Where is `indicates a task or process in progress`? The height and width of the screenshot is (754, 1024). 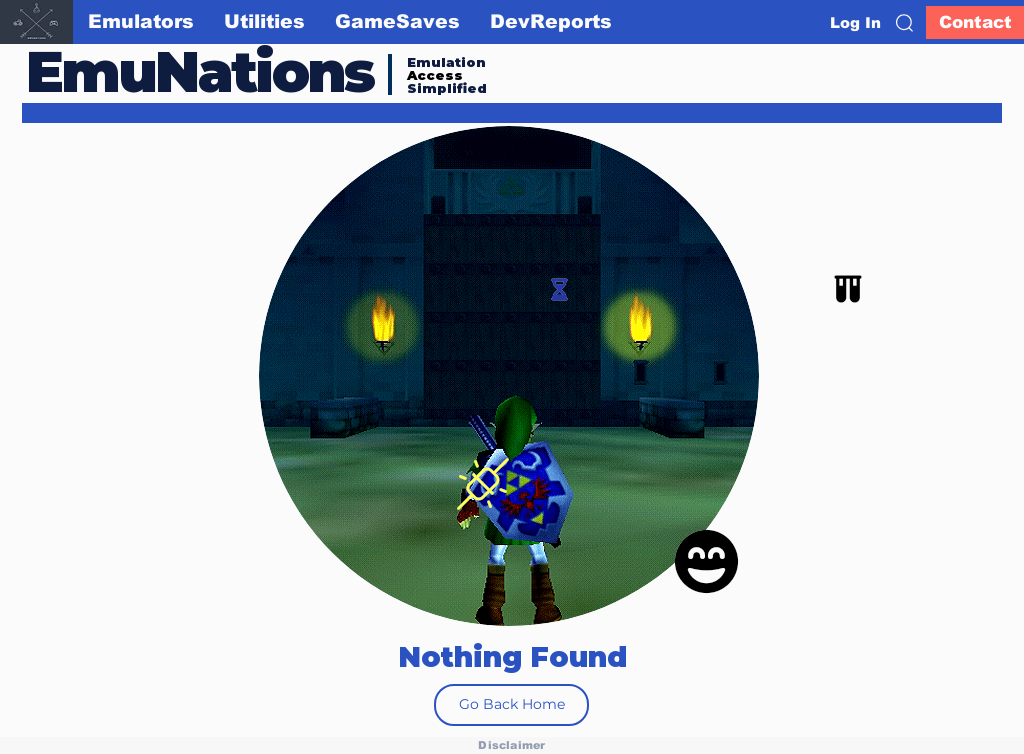
indicates a task or process in progress is located at coordinates (559, 289).